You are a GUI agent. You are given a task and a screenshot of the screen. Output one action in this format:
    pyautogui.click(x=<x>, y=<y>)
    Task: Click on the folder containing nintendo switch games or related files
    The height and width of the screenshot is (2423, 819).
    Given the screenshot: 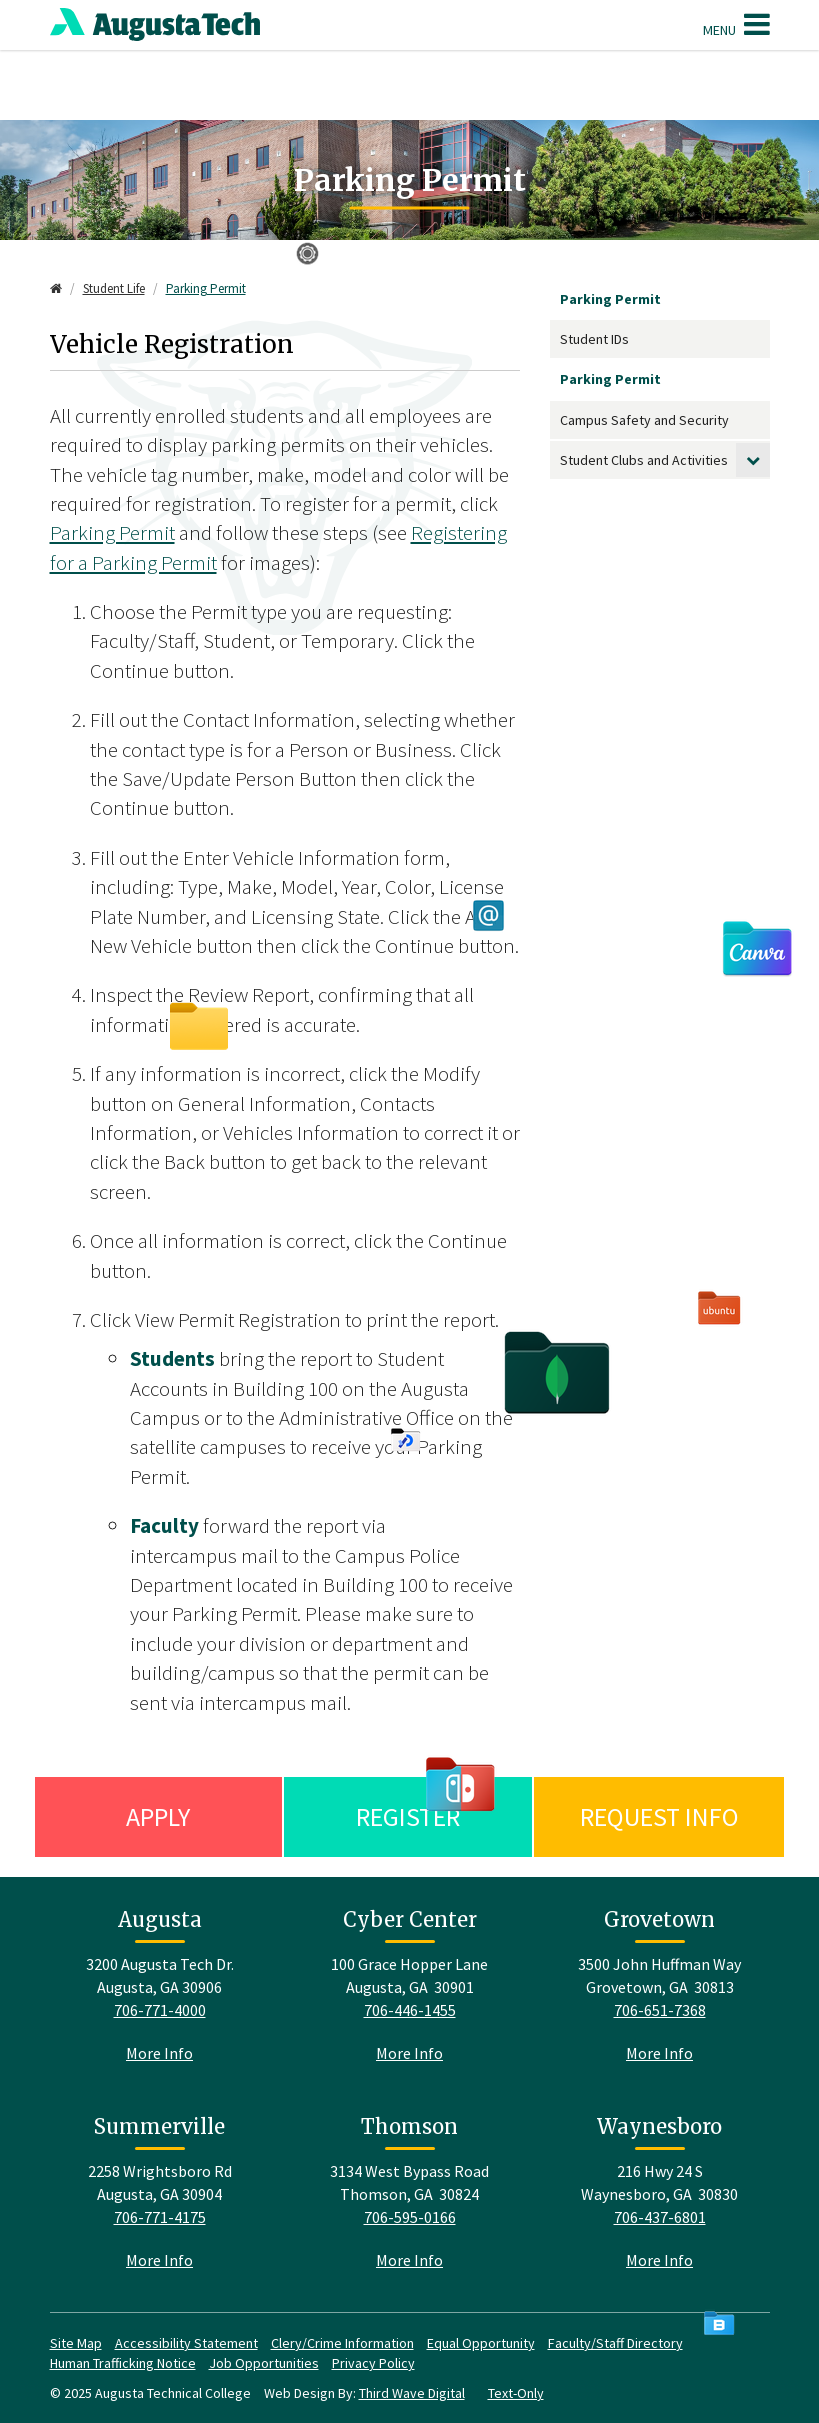 What is the action you would take?
    pyautogui.click(x=460, y=1786)
    